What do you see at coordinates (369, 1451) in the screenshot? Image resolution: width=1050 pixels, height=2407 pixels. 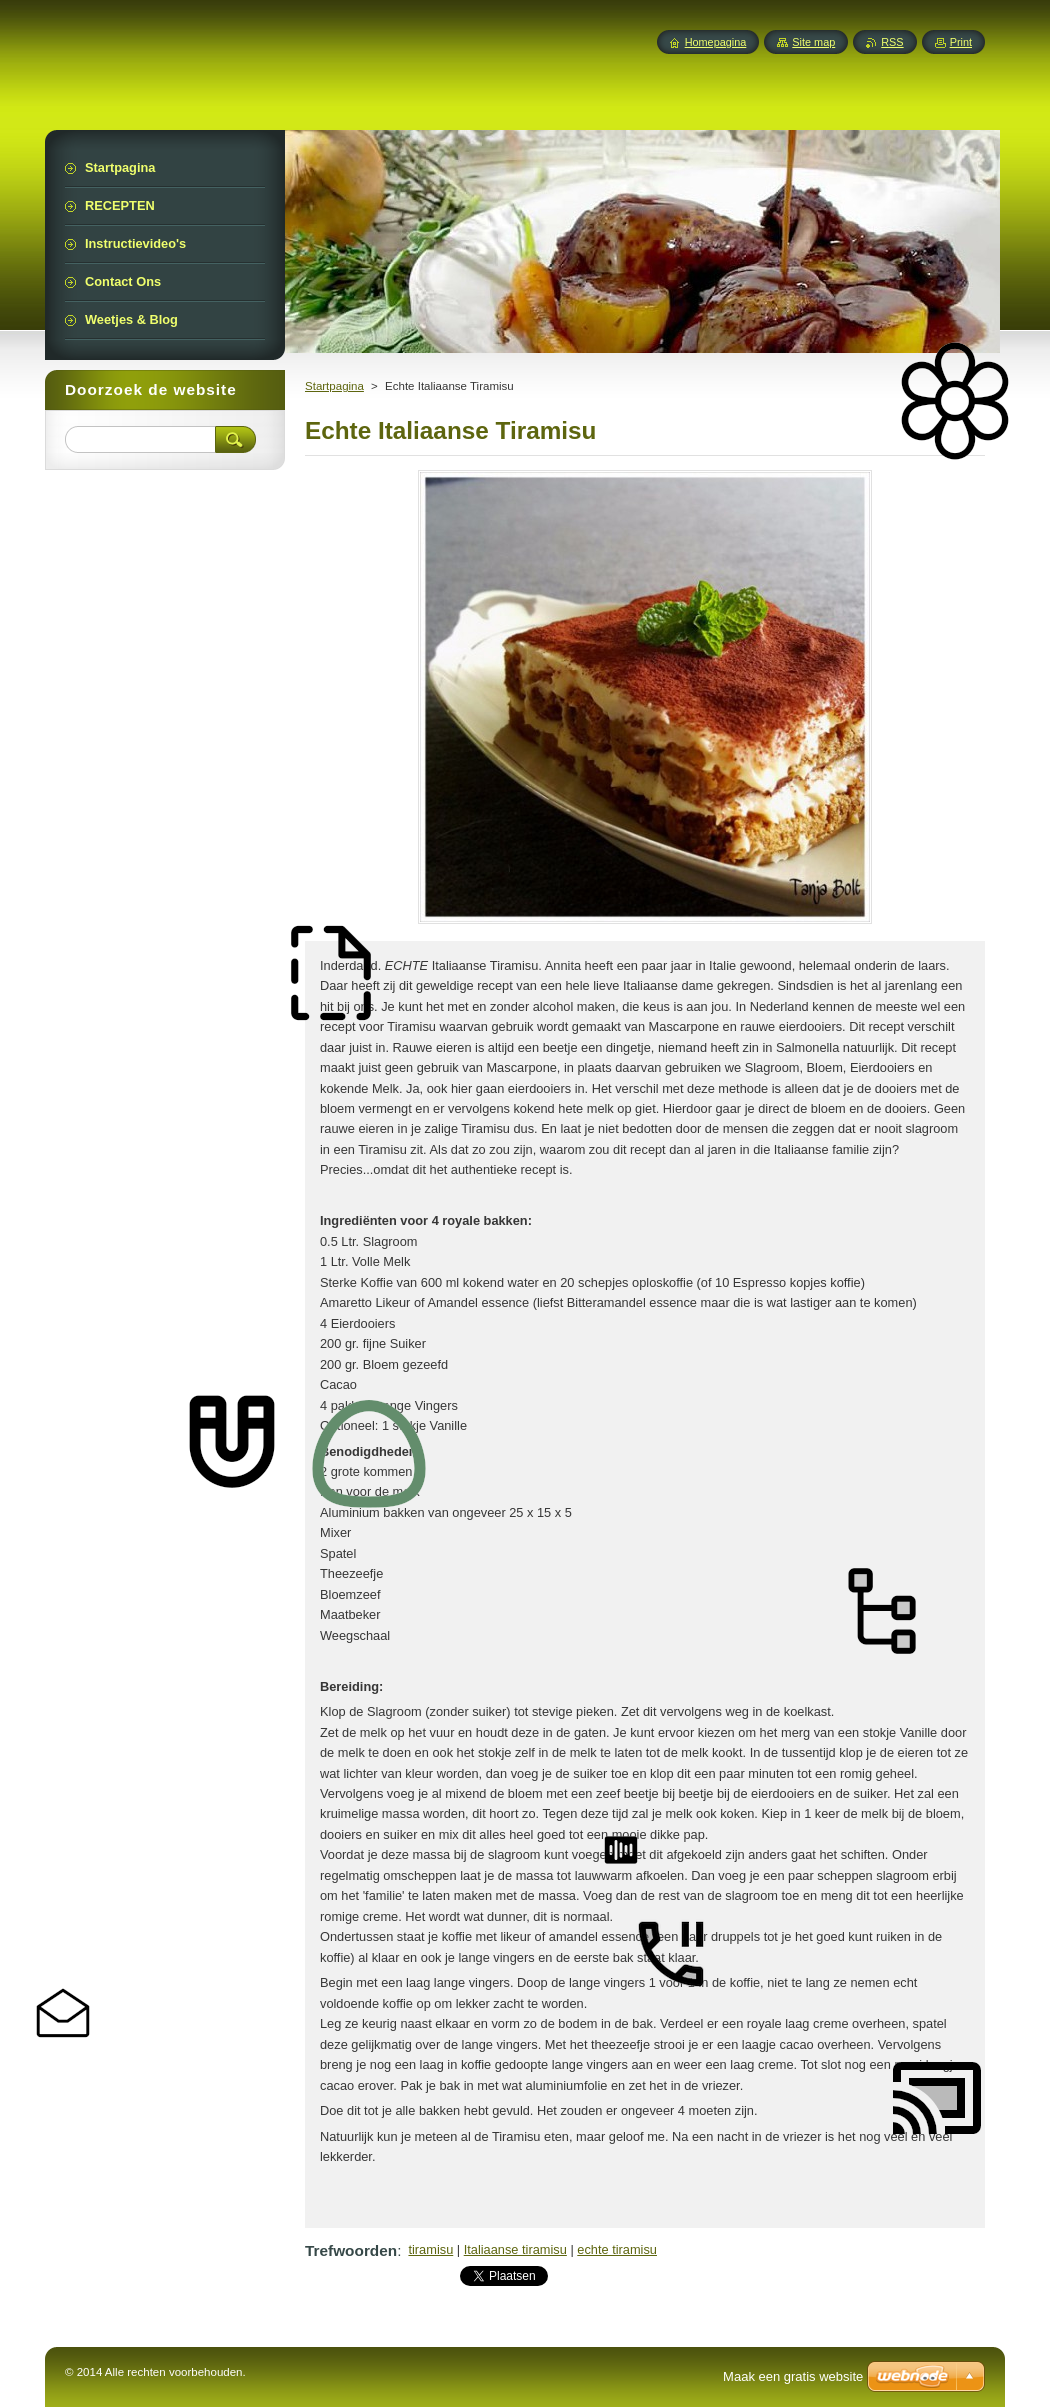 I see `represents an abstract shape or freeform object` at bounding box center [369, 1451].